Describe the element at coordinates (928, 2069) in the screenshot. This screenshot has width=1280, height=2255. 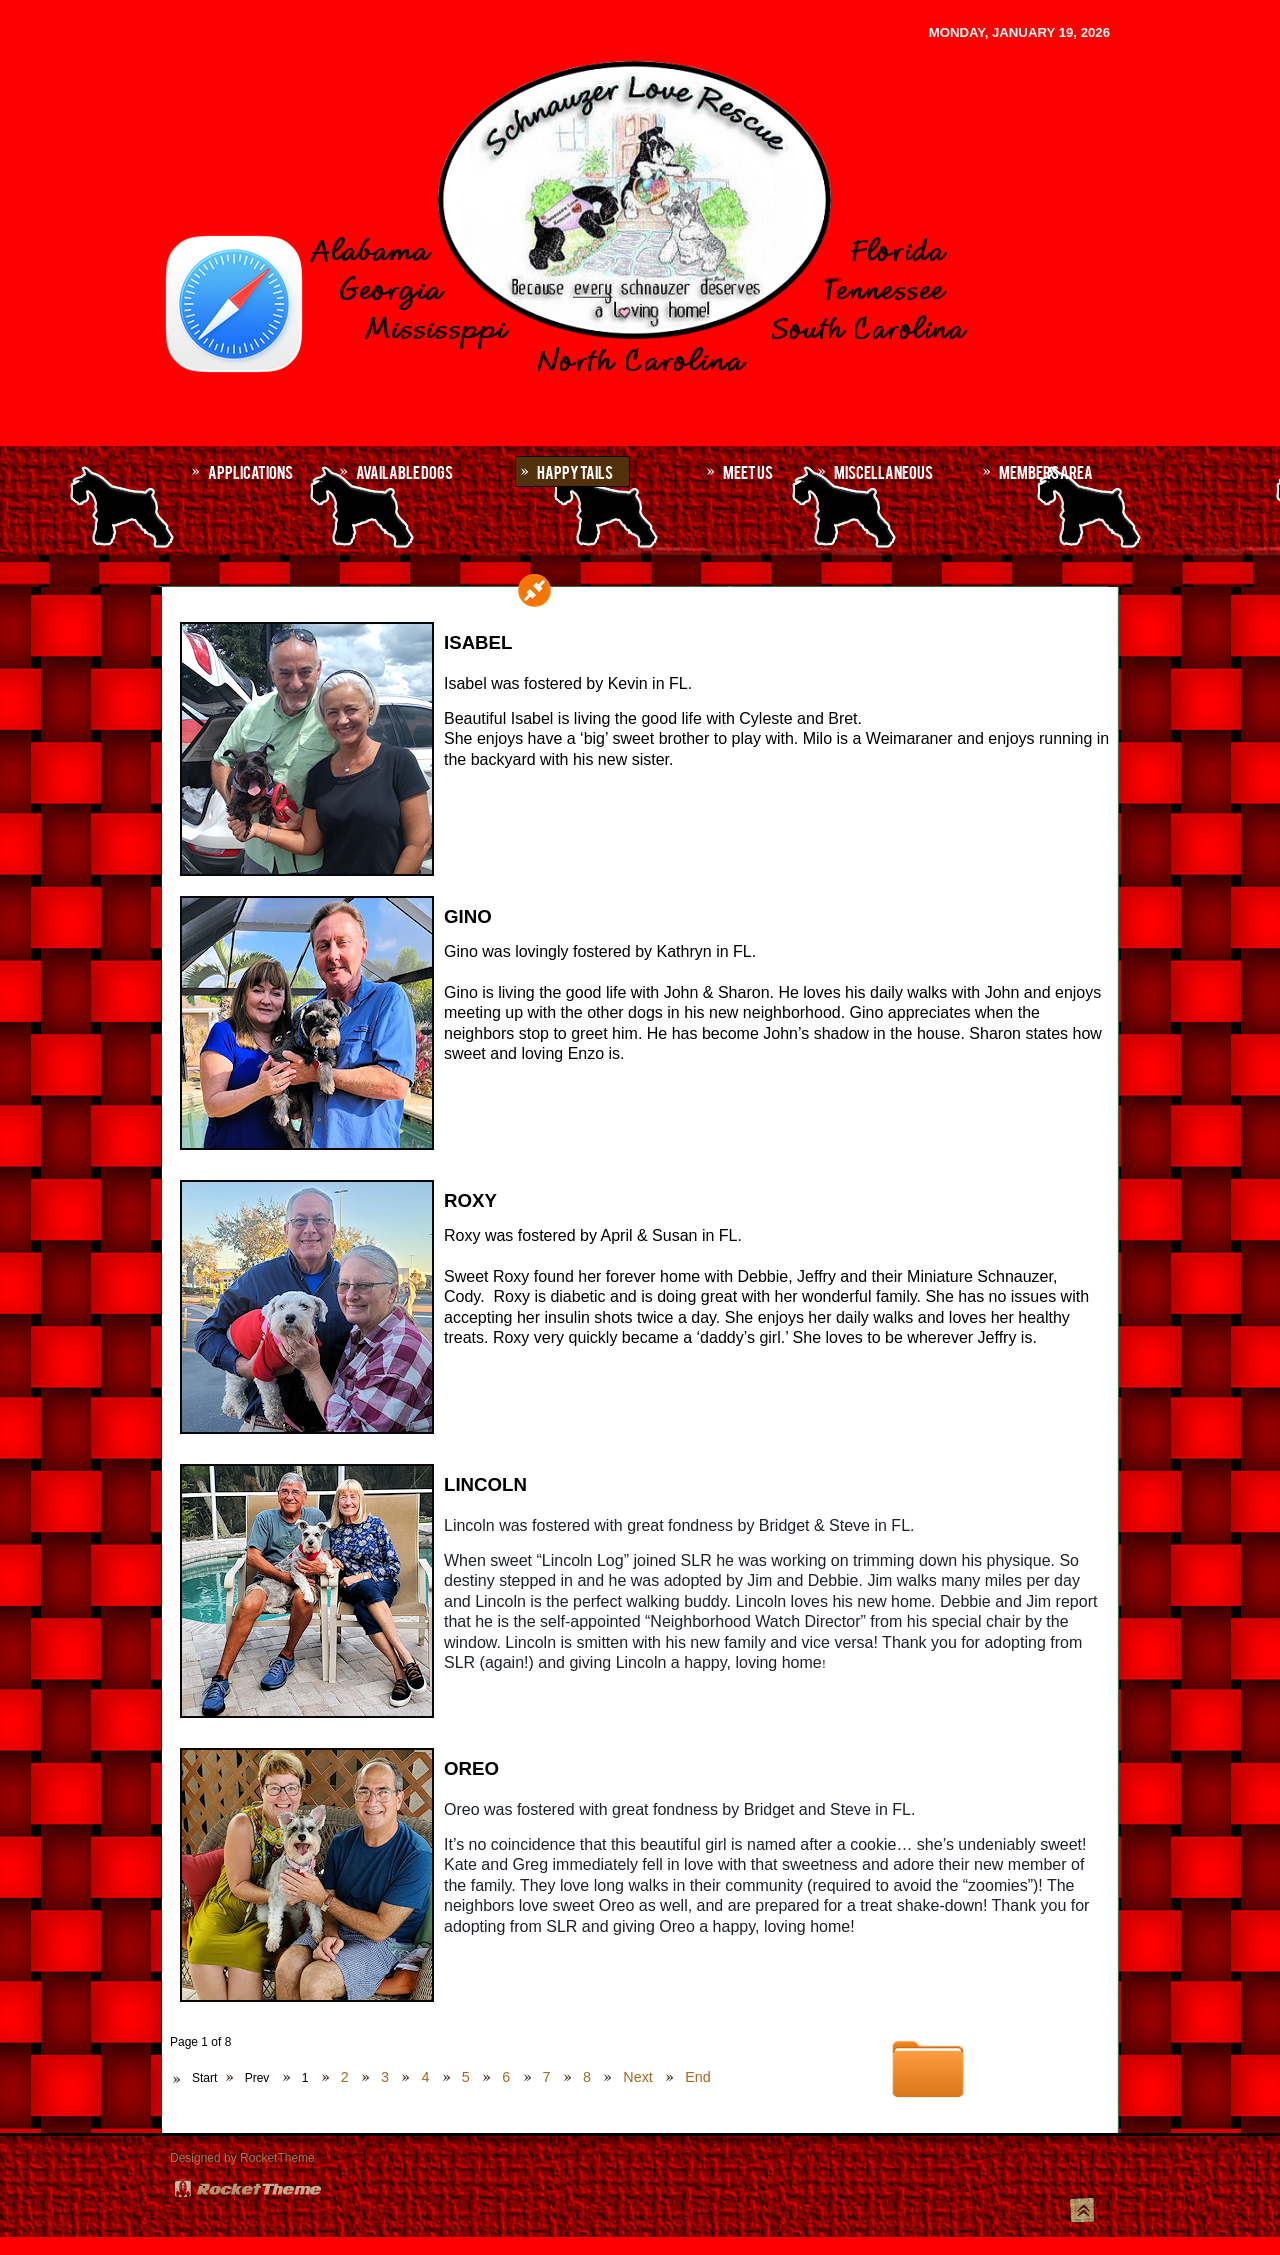
I see `open folder to view contents` at that location.